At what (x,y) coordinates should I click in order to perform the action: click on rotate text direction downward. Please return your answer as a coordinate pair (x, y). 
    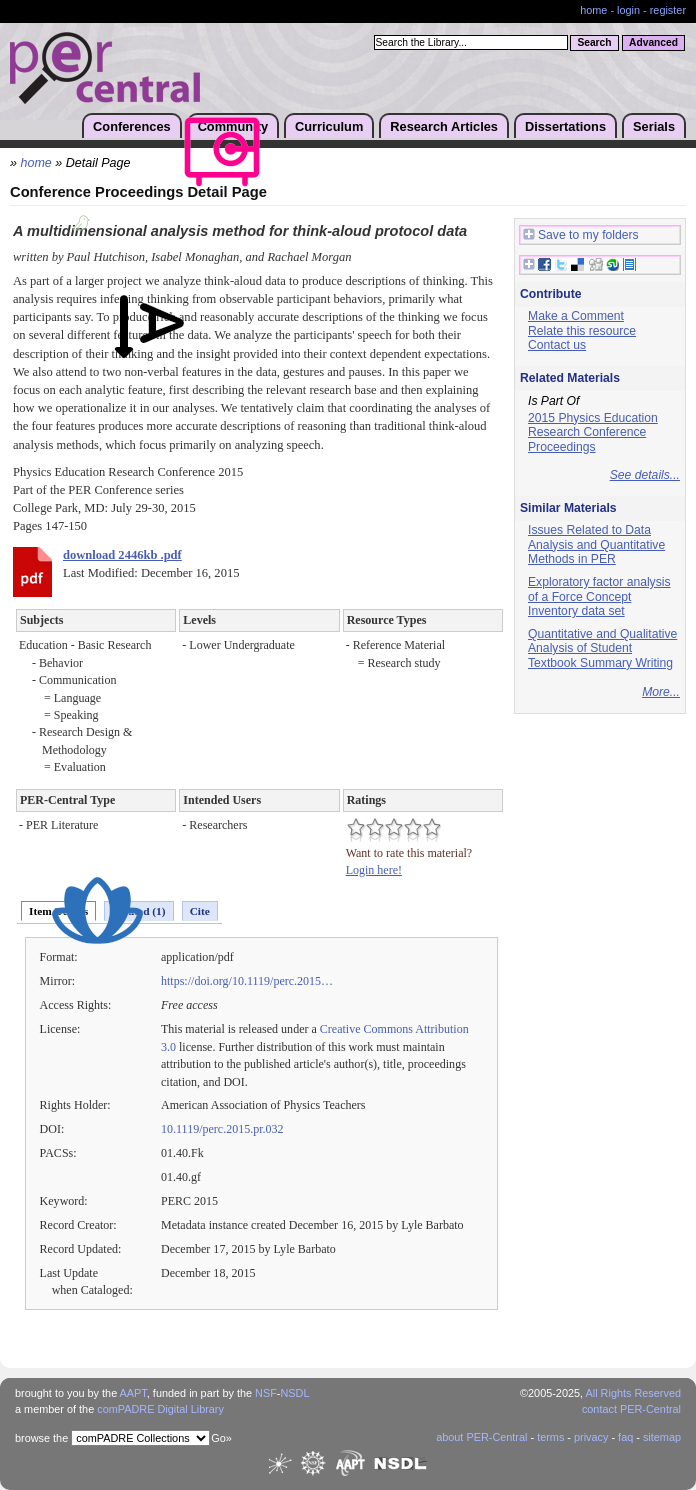
    Looking at the image, I should click on (148, 327).